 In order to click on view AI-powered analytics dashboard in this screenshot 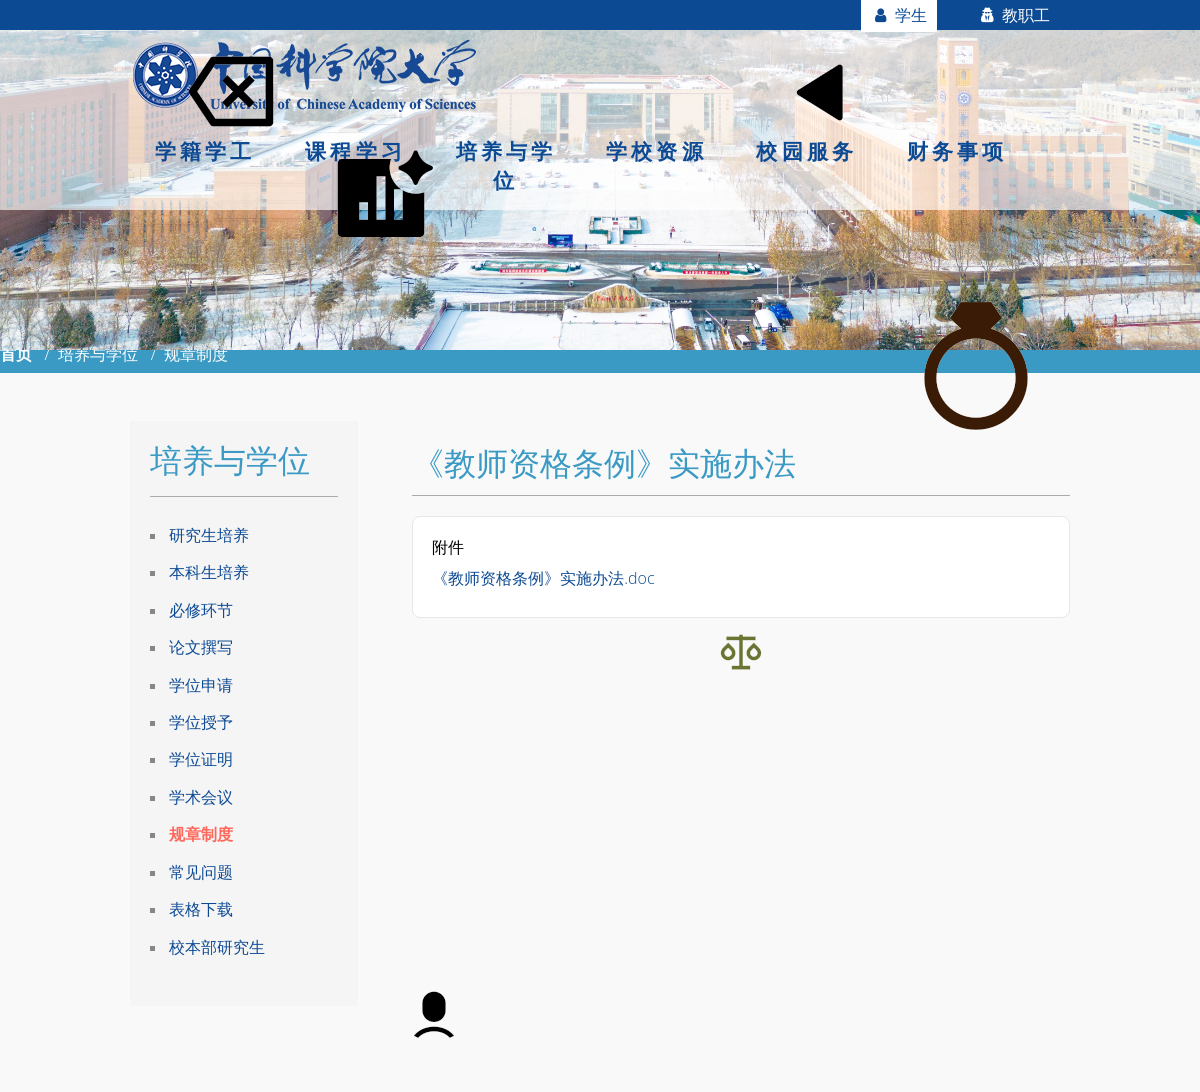, I will do `click(381, 198)`.